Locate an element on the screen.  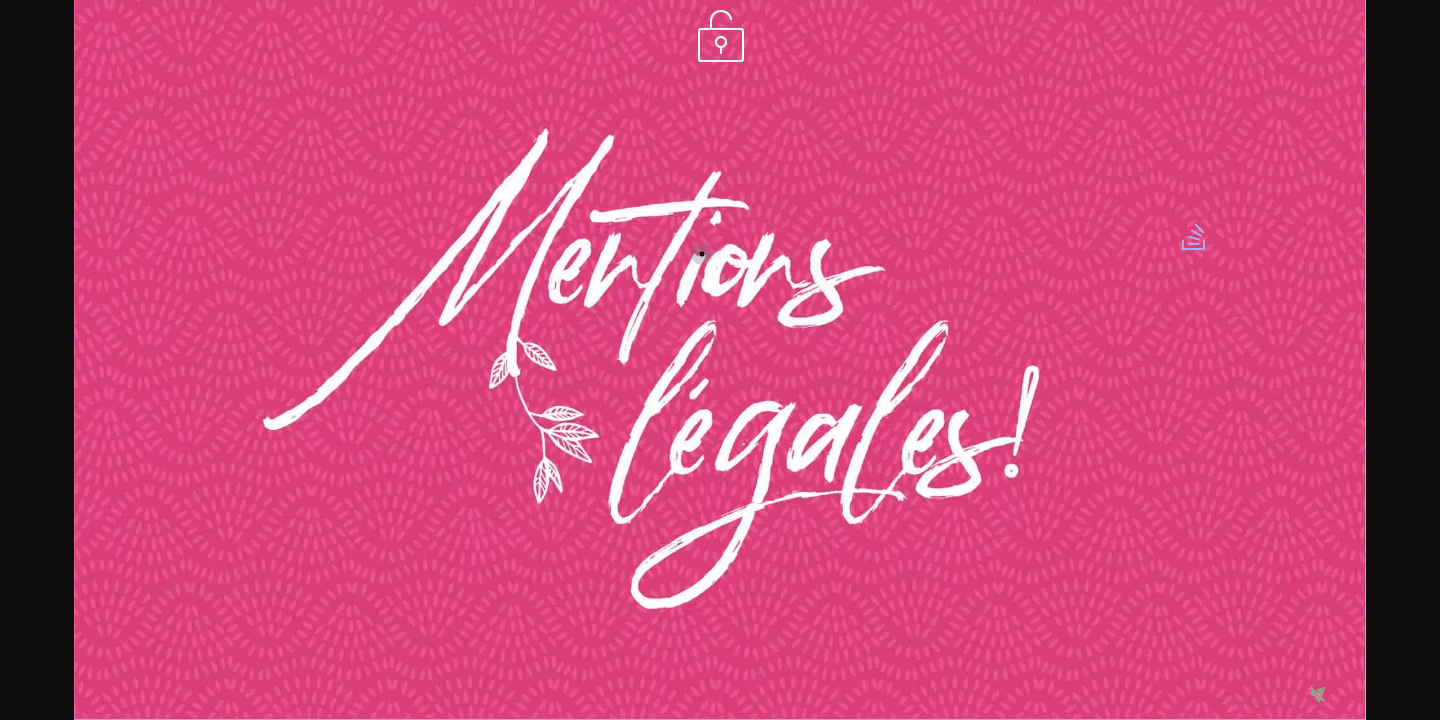
sending is disabled or unavailable is located at coordinates (1317, 694).